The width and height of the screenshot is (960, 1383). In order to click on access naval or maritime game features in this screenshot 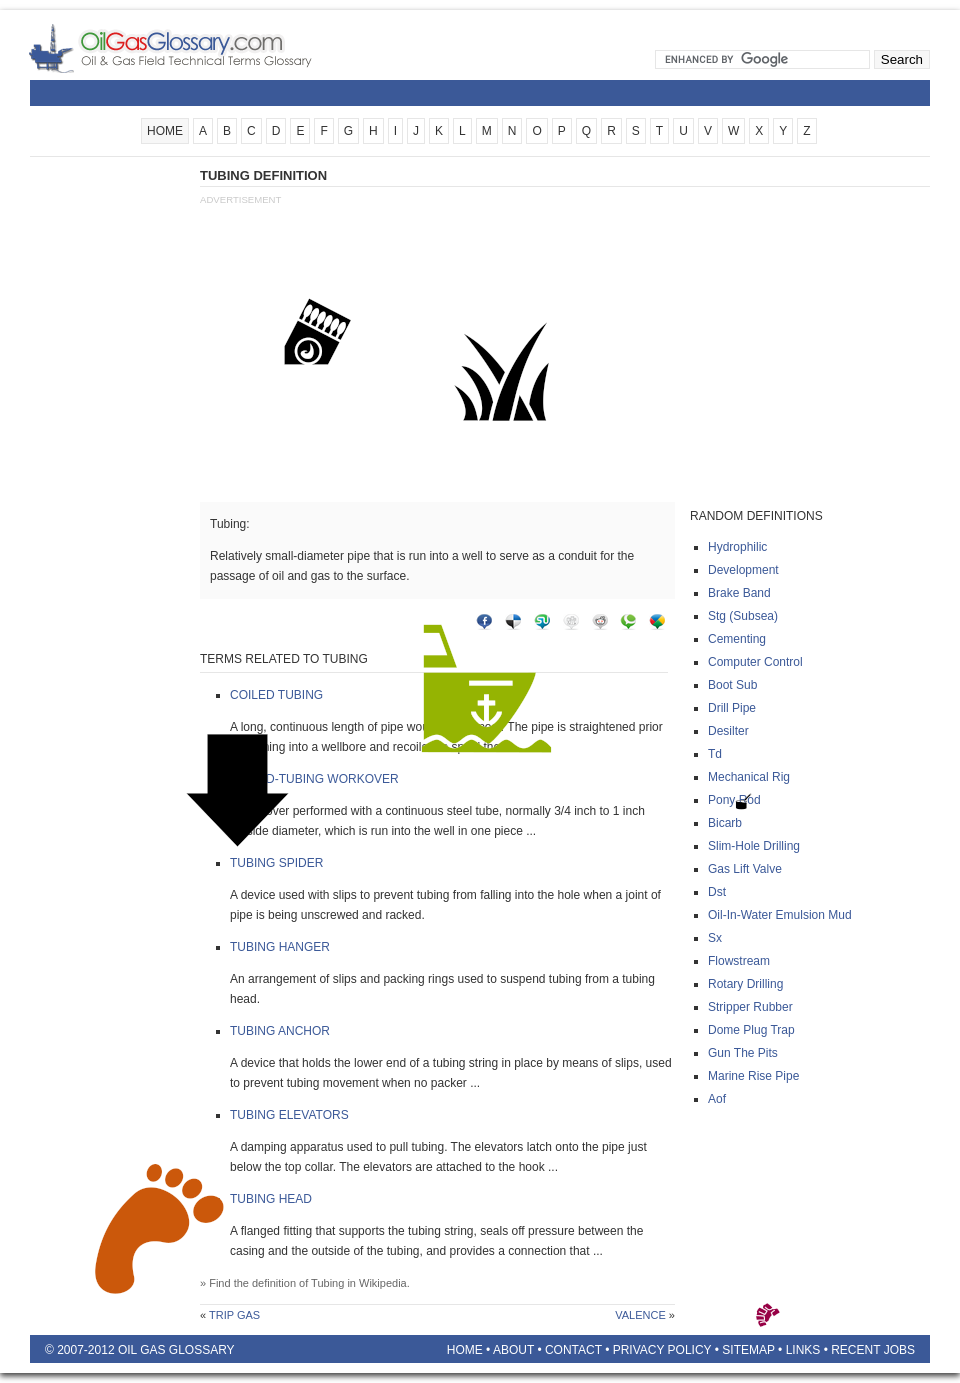, I will do `click(486, 687)`.